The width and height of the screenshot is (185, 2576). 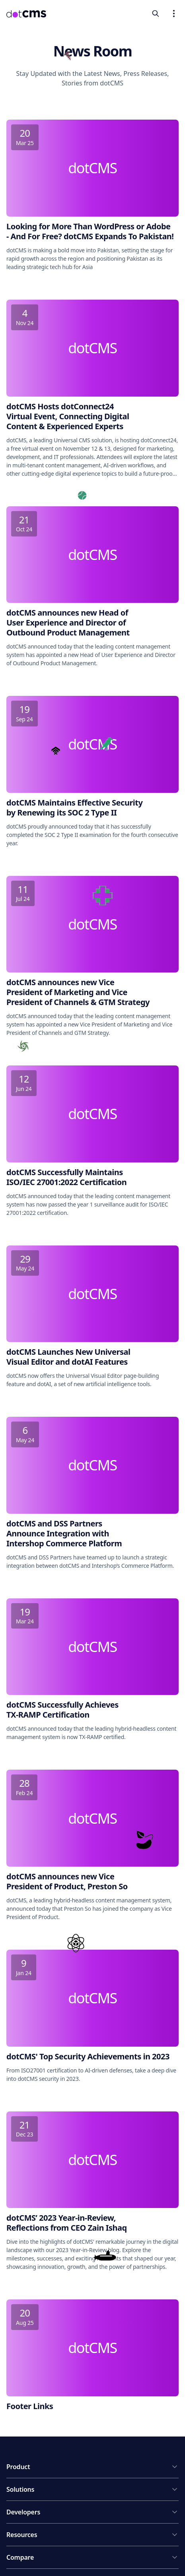 What do you see at coordinates (68, 56) in the screenshot?
I see `hardware or tools category` at bounding box center [68, 56].